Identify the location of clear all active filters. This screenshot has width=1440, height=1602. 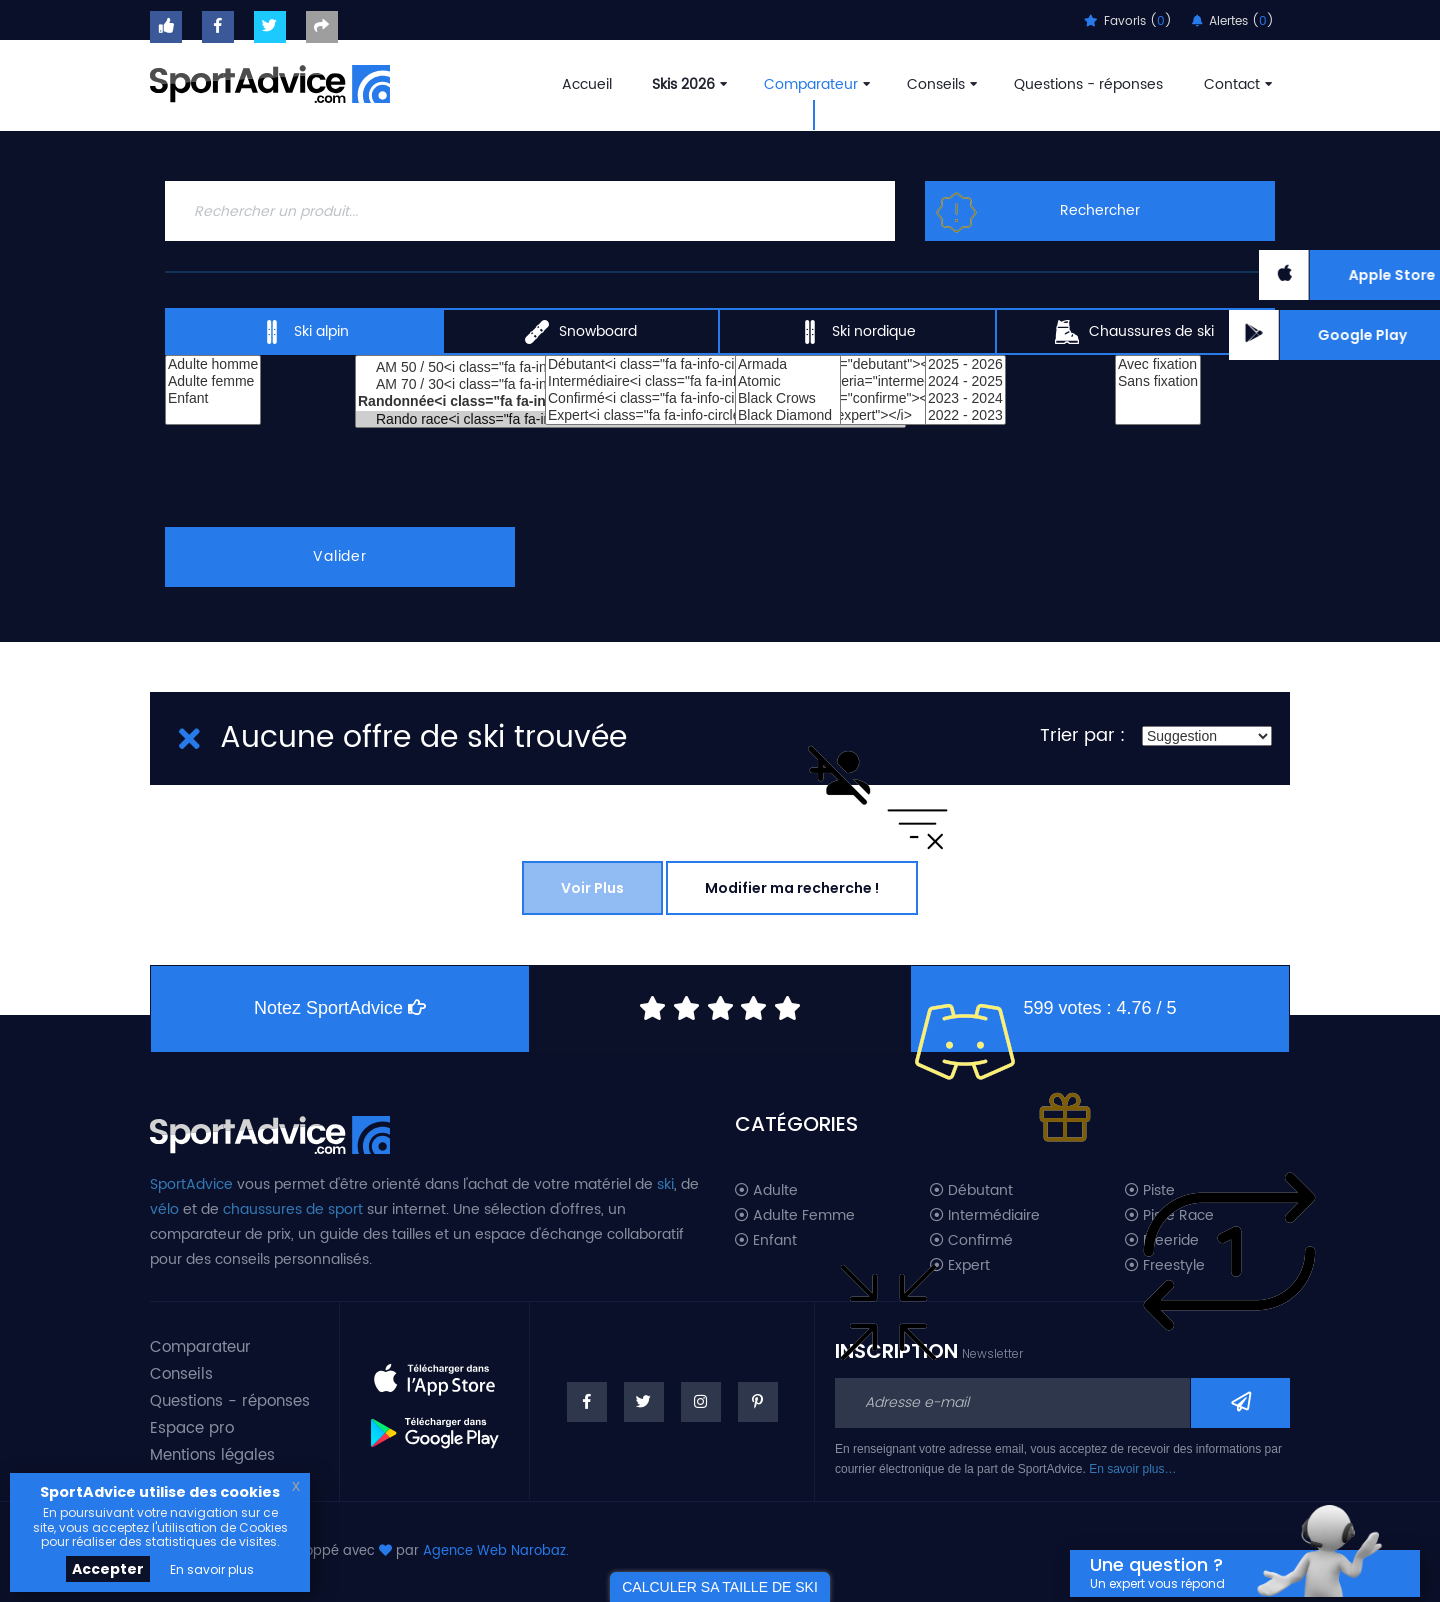
(917, 821).